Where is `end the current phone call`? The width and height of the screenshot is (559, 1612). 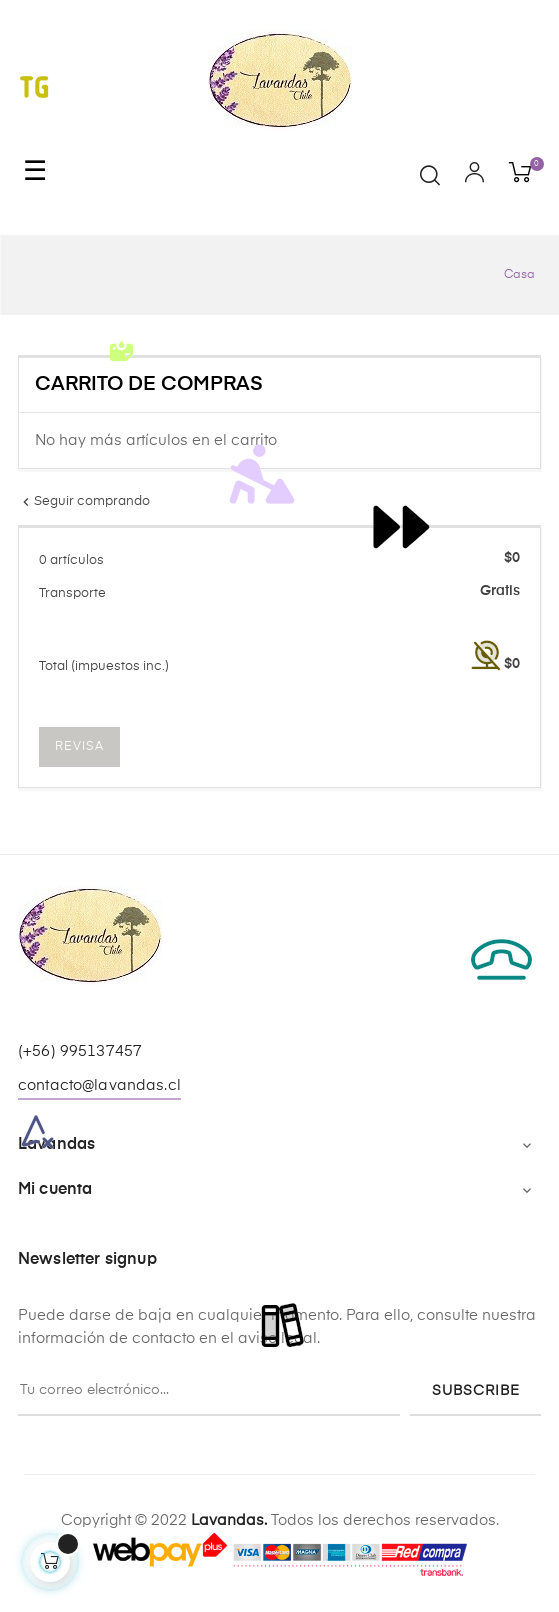 end the current phone call is located at coordinates (501, 959).